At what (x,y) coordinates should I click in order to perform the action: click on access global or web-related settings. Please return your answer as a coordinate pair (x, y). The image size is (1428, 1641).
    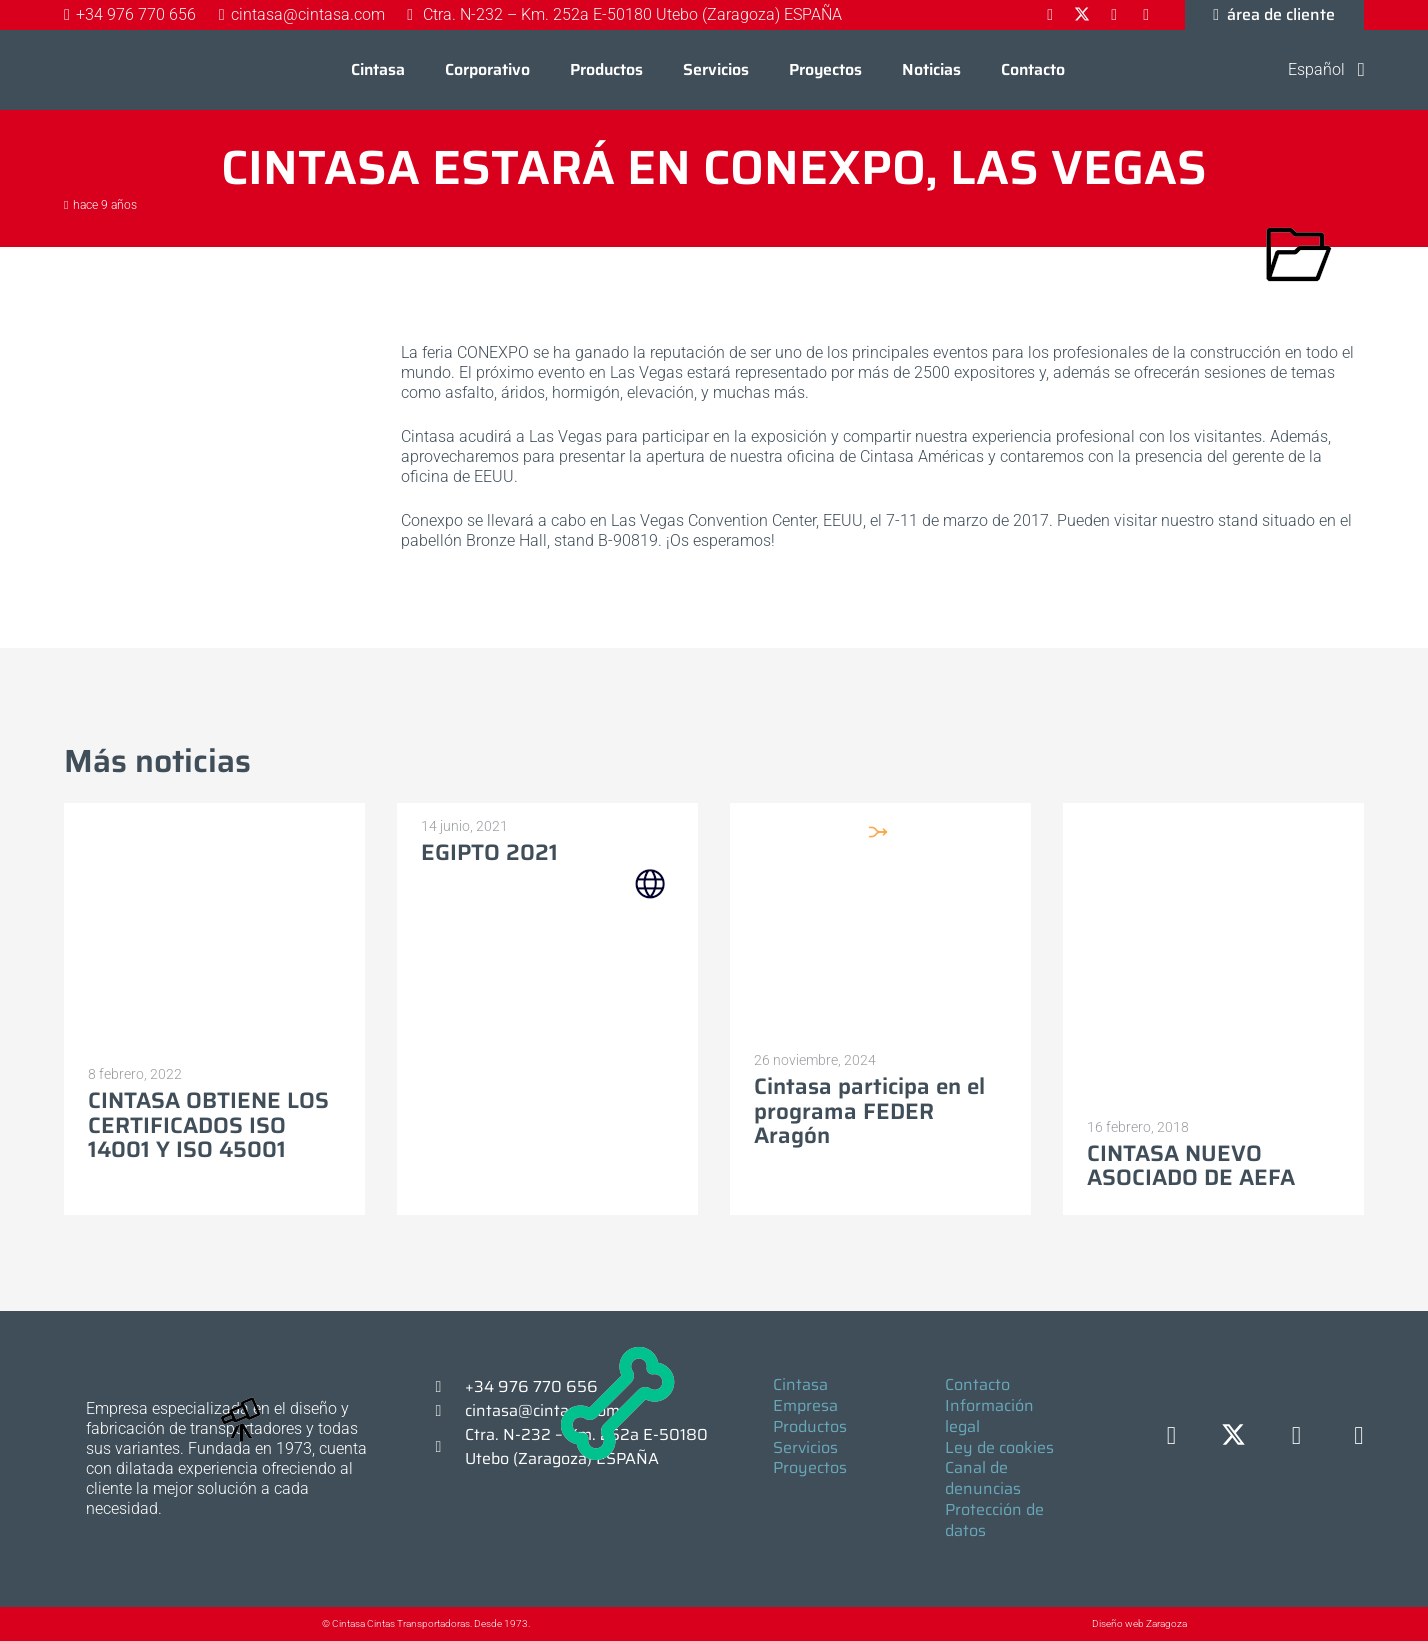
    Looking at the image, I should click on (649, 885).